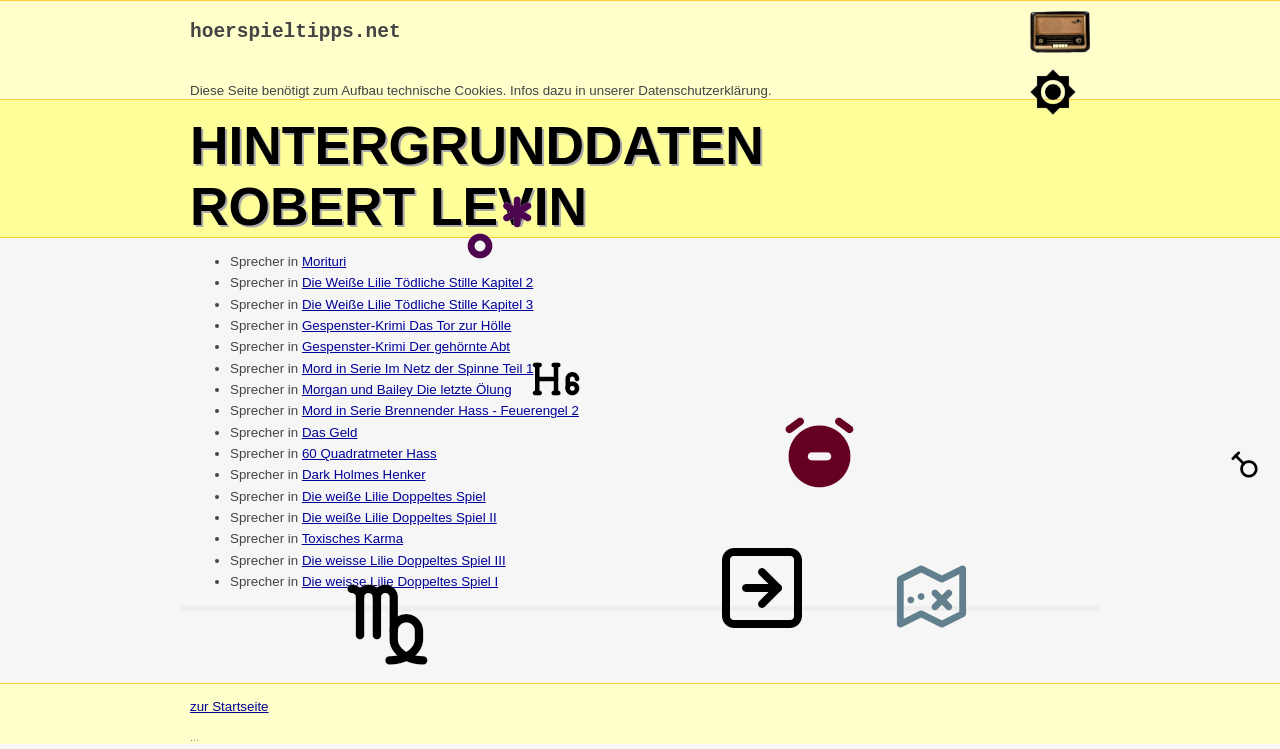 Image resolution: width=1280 pixels, height=749 pixels. I want to click on indicates virgo zodiac sign, so click(389, 622).